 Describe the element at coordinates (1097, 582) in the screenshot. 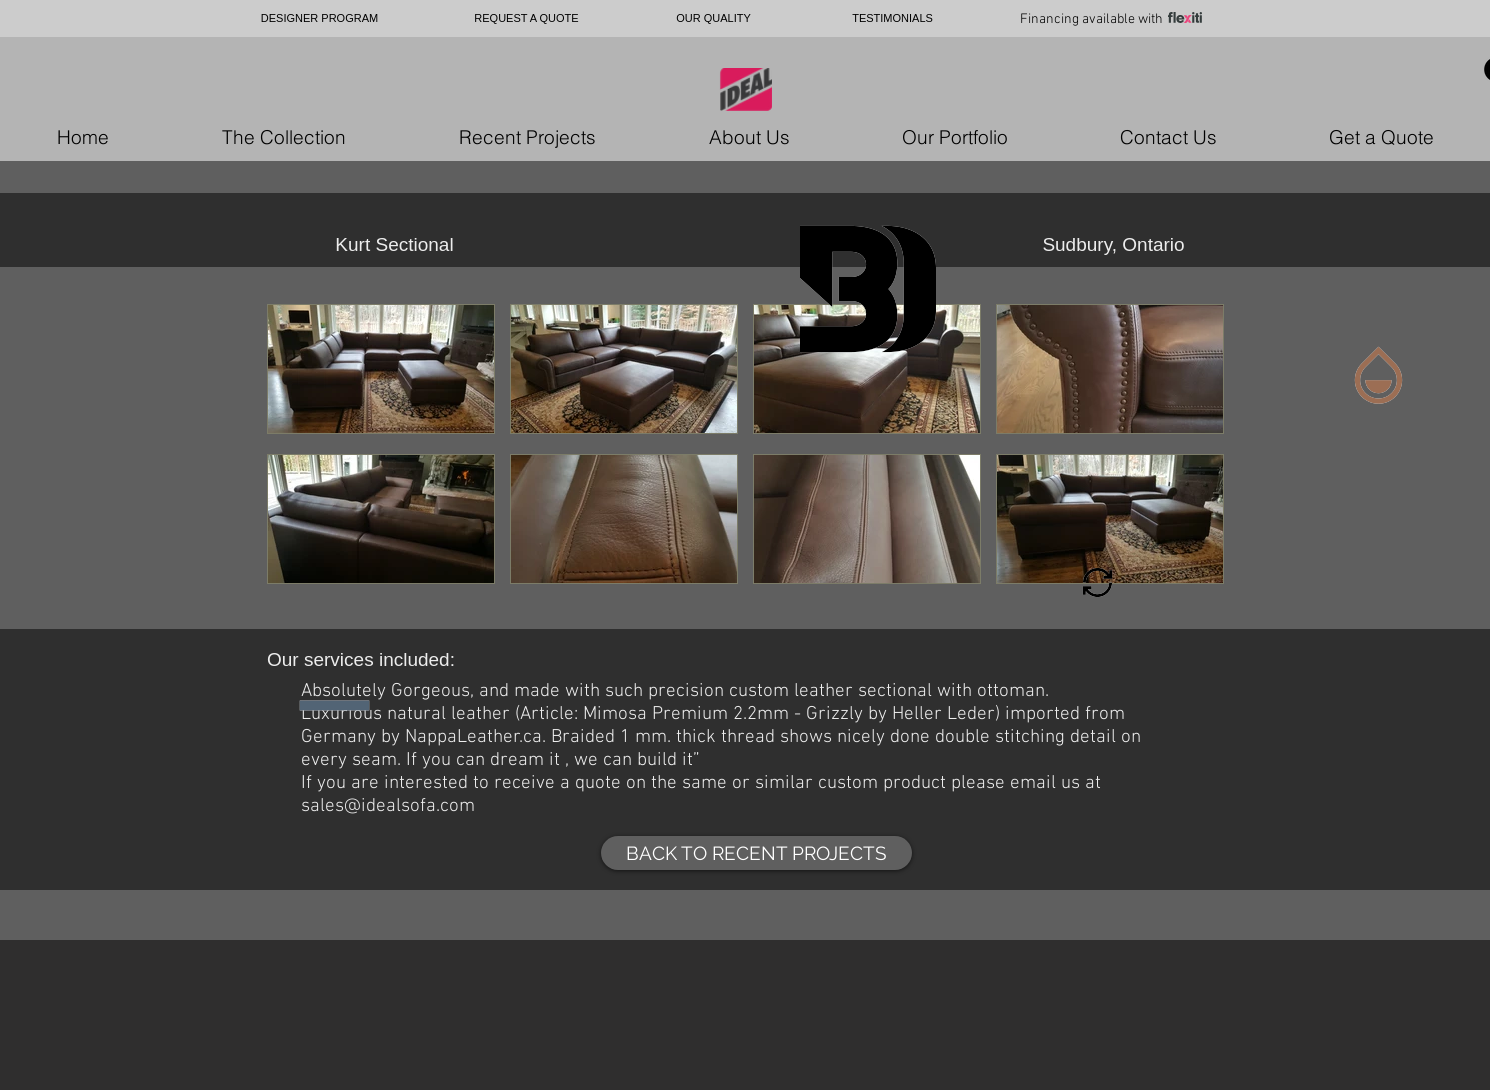

I see `repeat or loop content continuously` at that location.